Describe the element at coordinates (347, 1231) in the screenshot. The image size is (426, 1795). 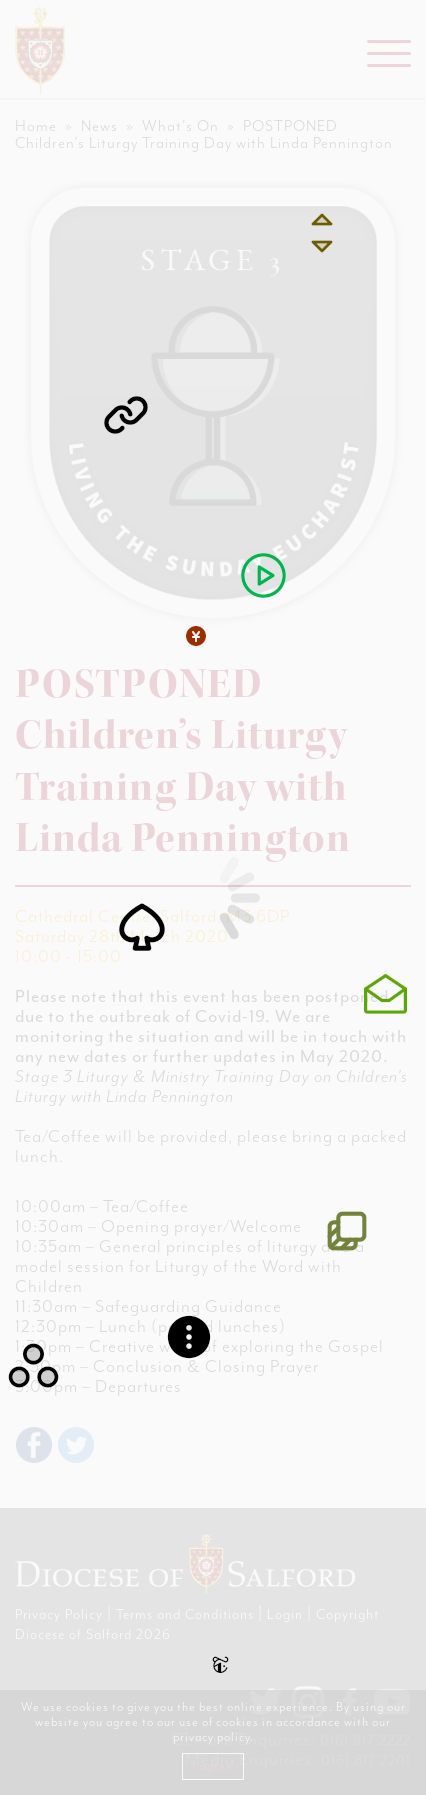
I see `select the bottom layer in a stack` at that location.